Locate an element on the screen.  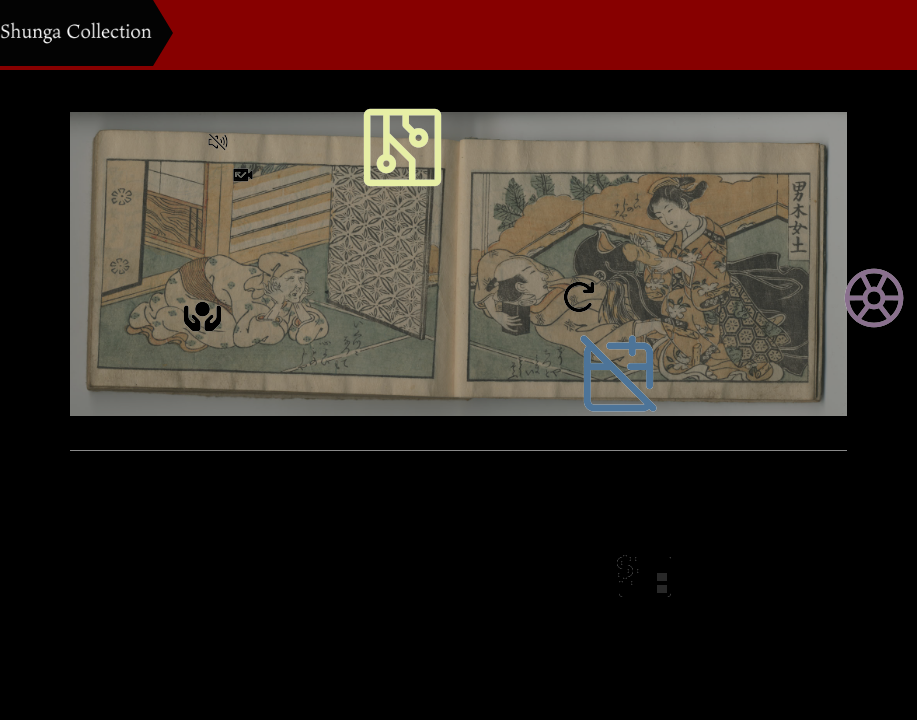
refresh or reload the current page is located at coordinates (579, 297).